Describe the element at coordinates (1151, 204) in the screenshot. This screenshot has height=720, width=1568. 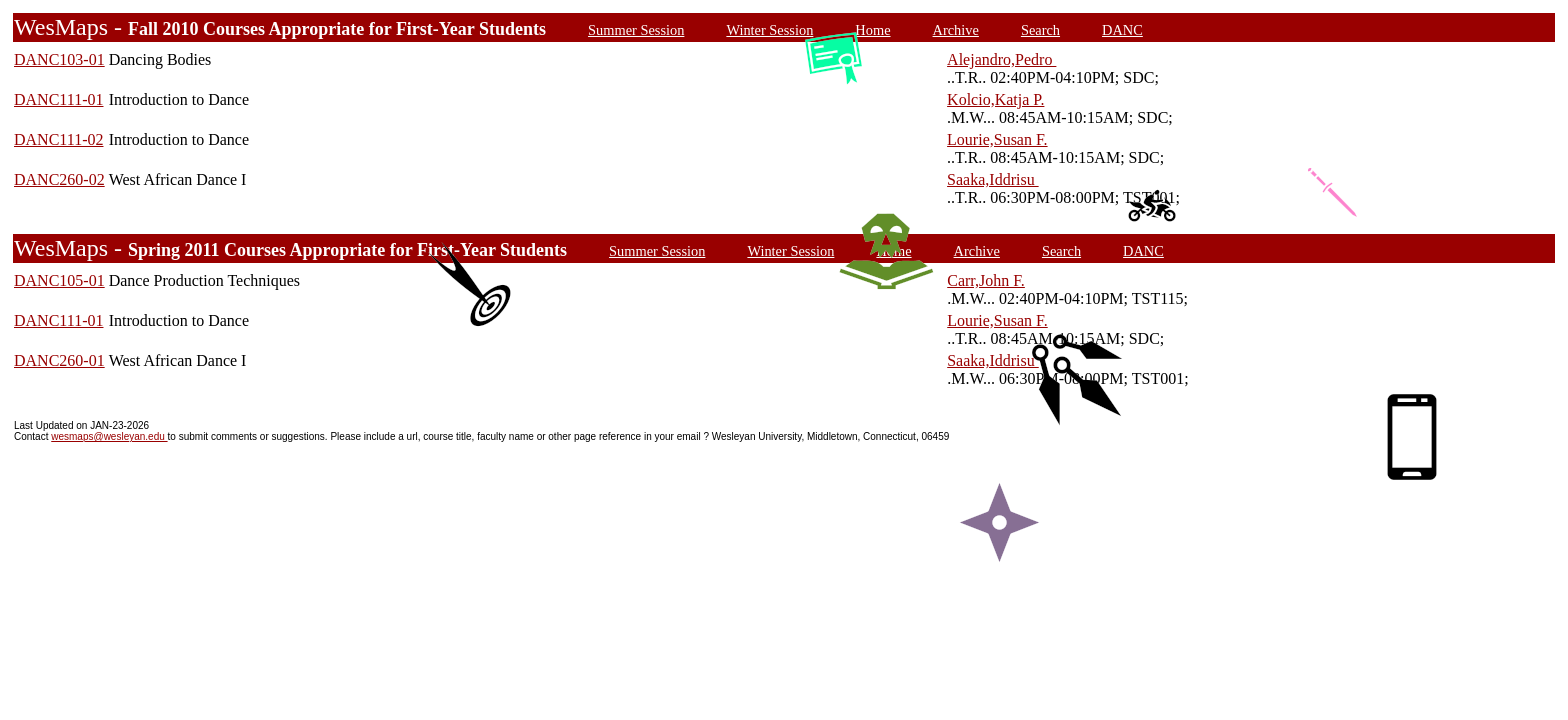
I see `select motorcycle or racing bike vehicle` at that location.